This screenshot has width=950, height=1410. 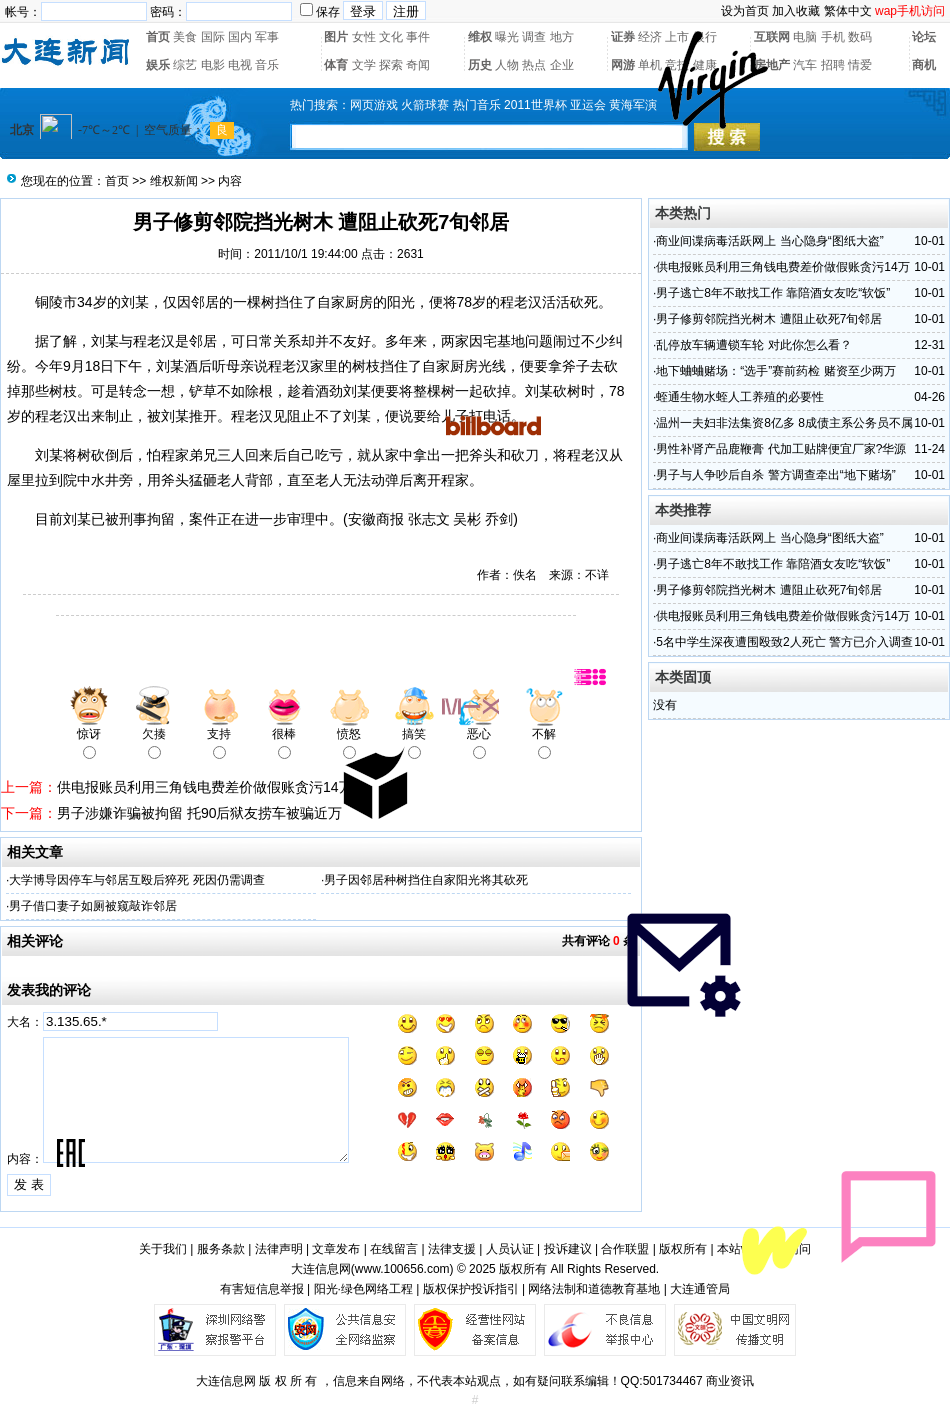 I want to click on open mixcloud app or website, so click(x=470, y=706).